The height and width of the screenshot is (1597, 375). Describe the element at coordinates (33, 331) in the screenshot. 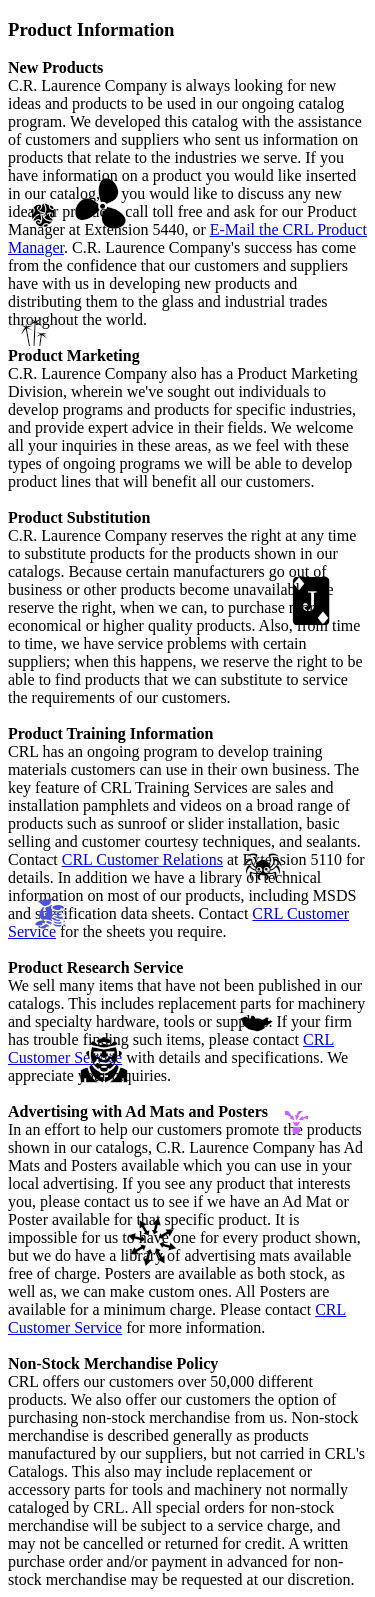

I see `view ancient or historical documents` at that location.